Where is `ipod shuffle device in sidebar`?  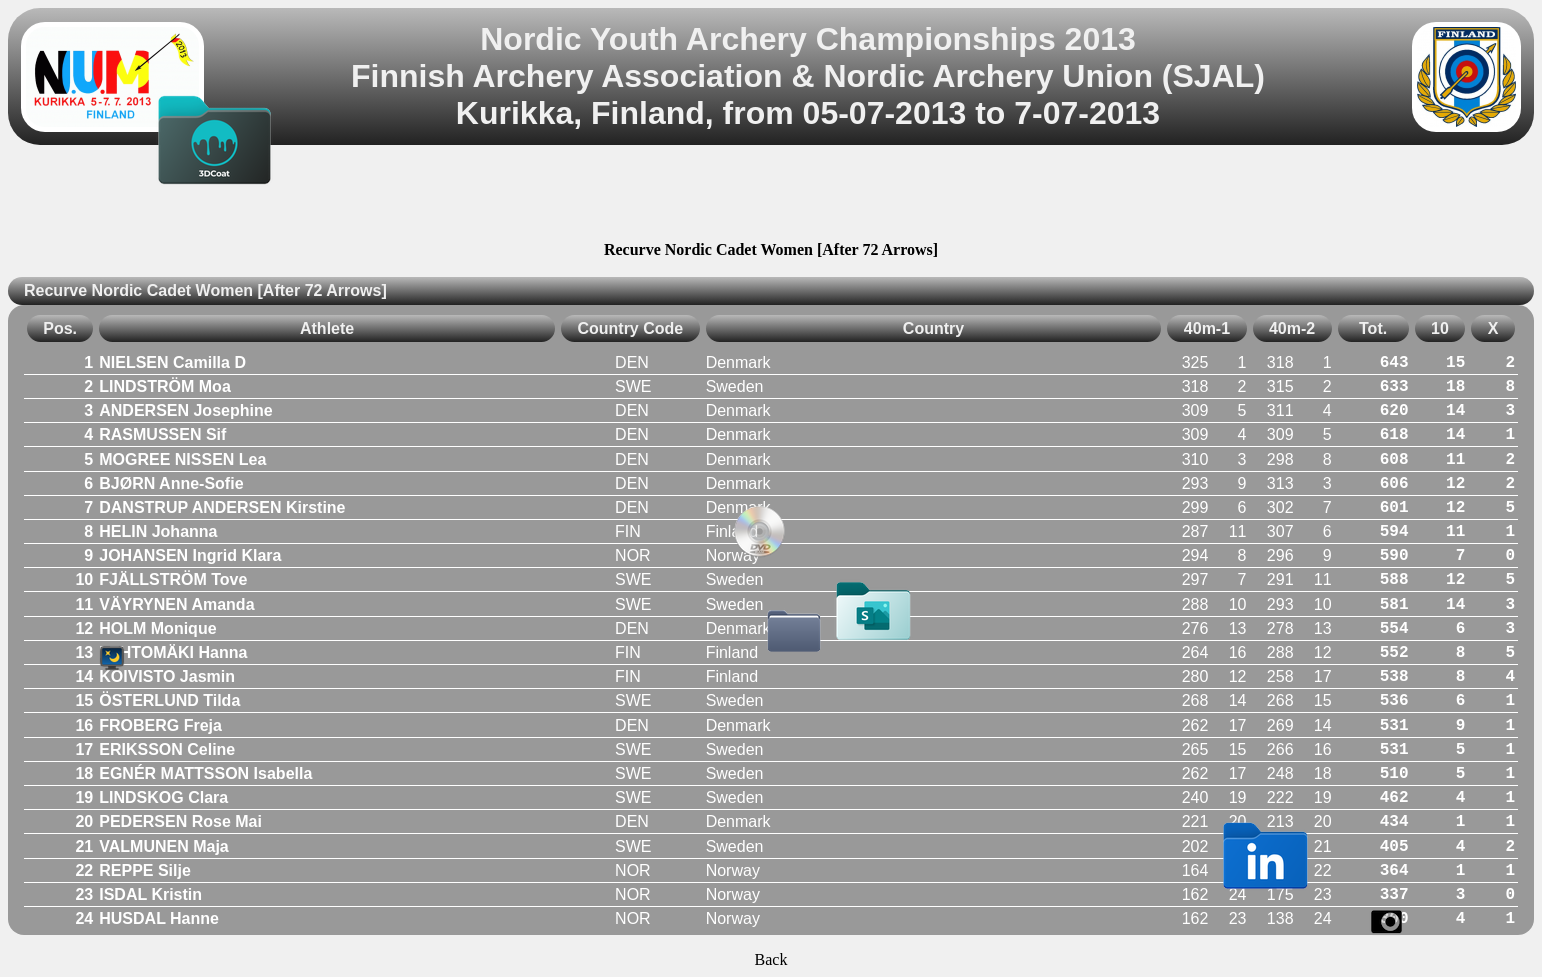 ipod shuffle device in sidebar is located at coordinates (1386, 920).